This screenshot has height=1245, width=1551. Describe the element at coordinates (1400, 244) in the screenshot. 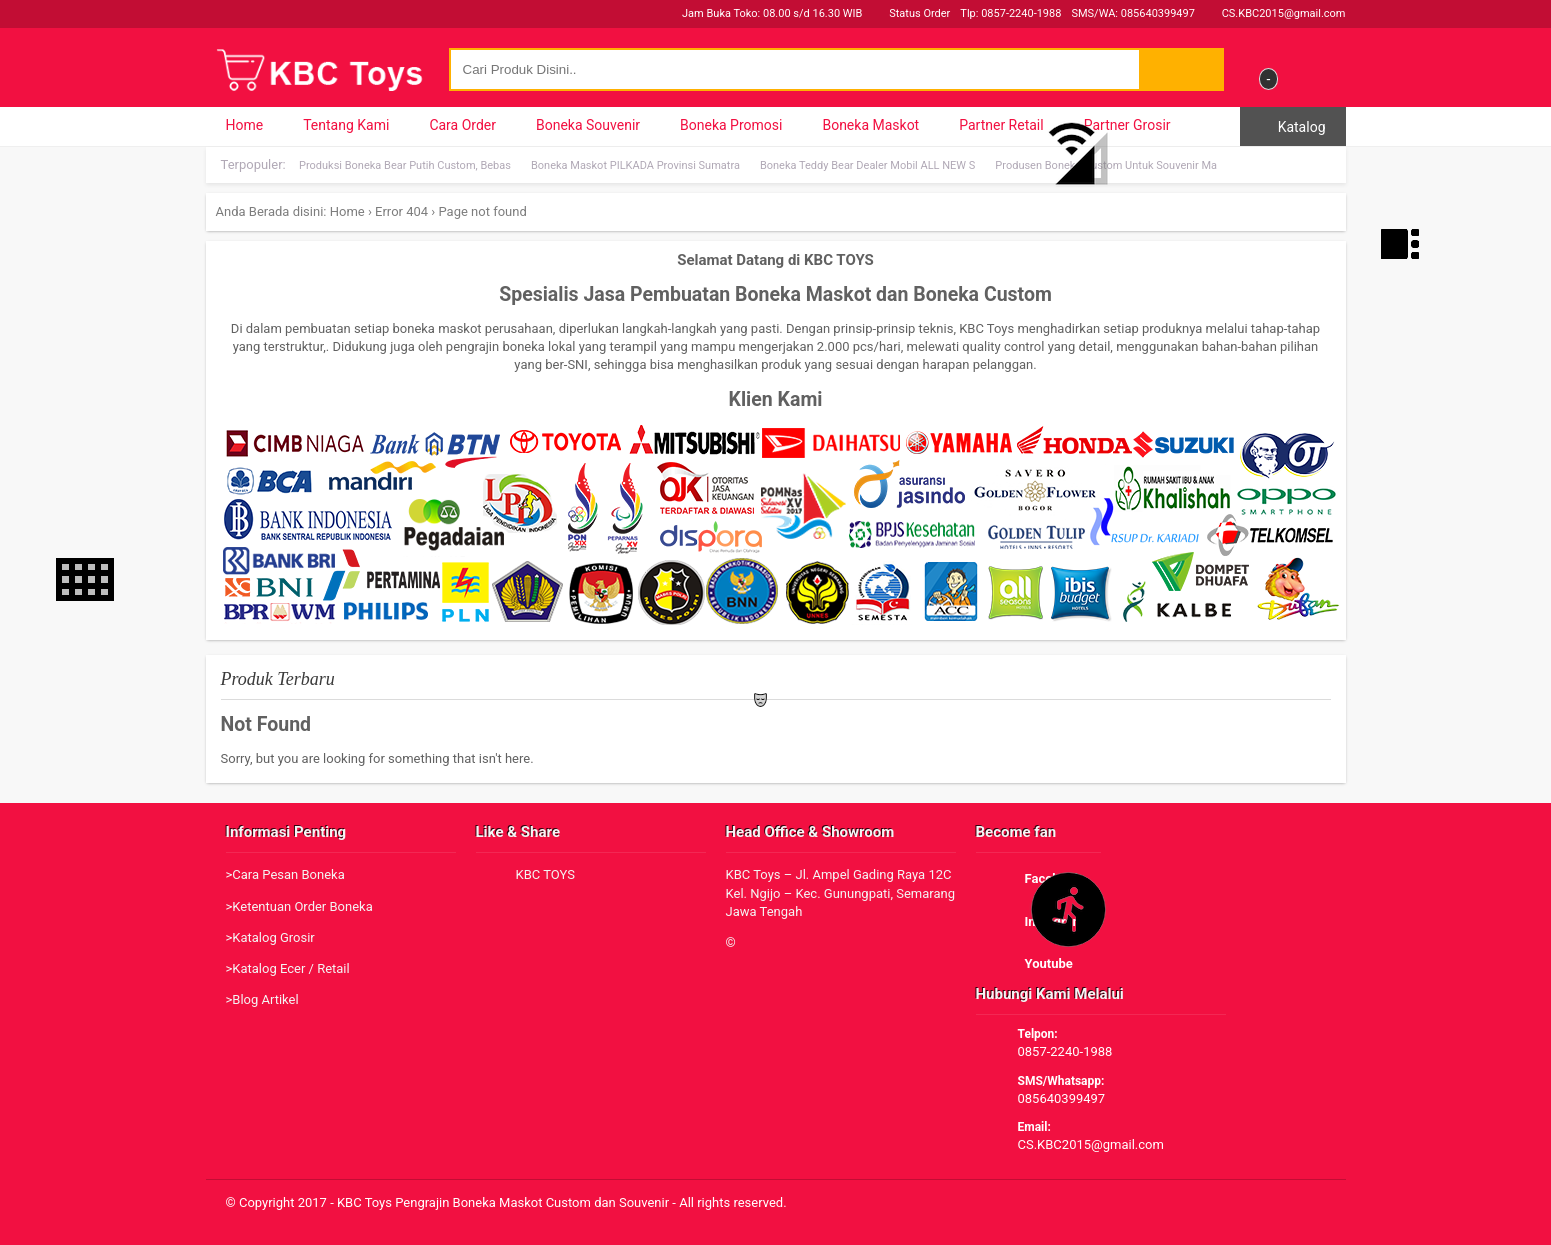

I see `toggle sidebar panel visibility` at that location.